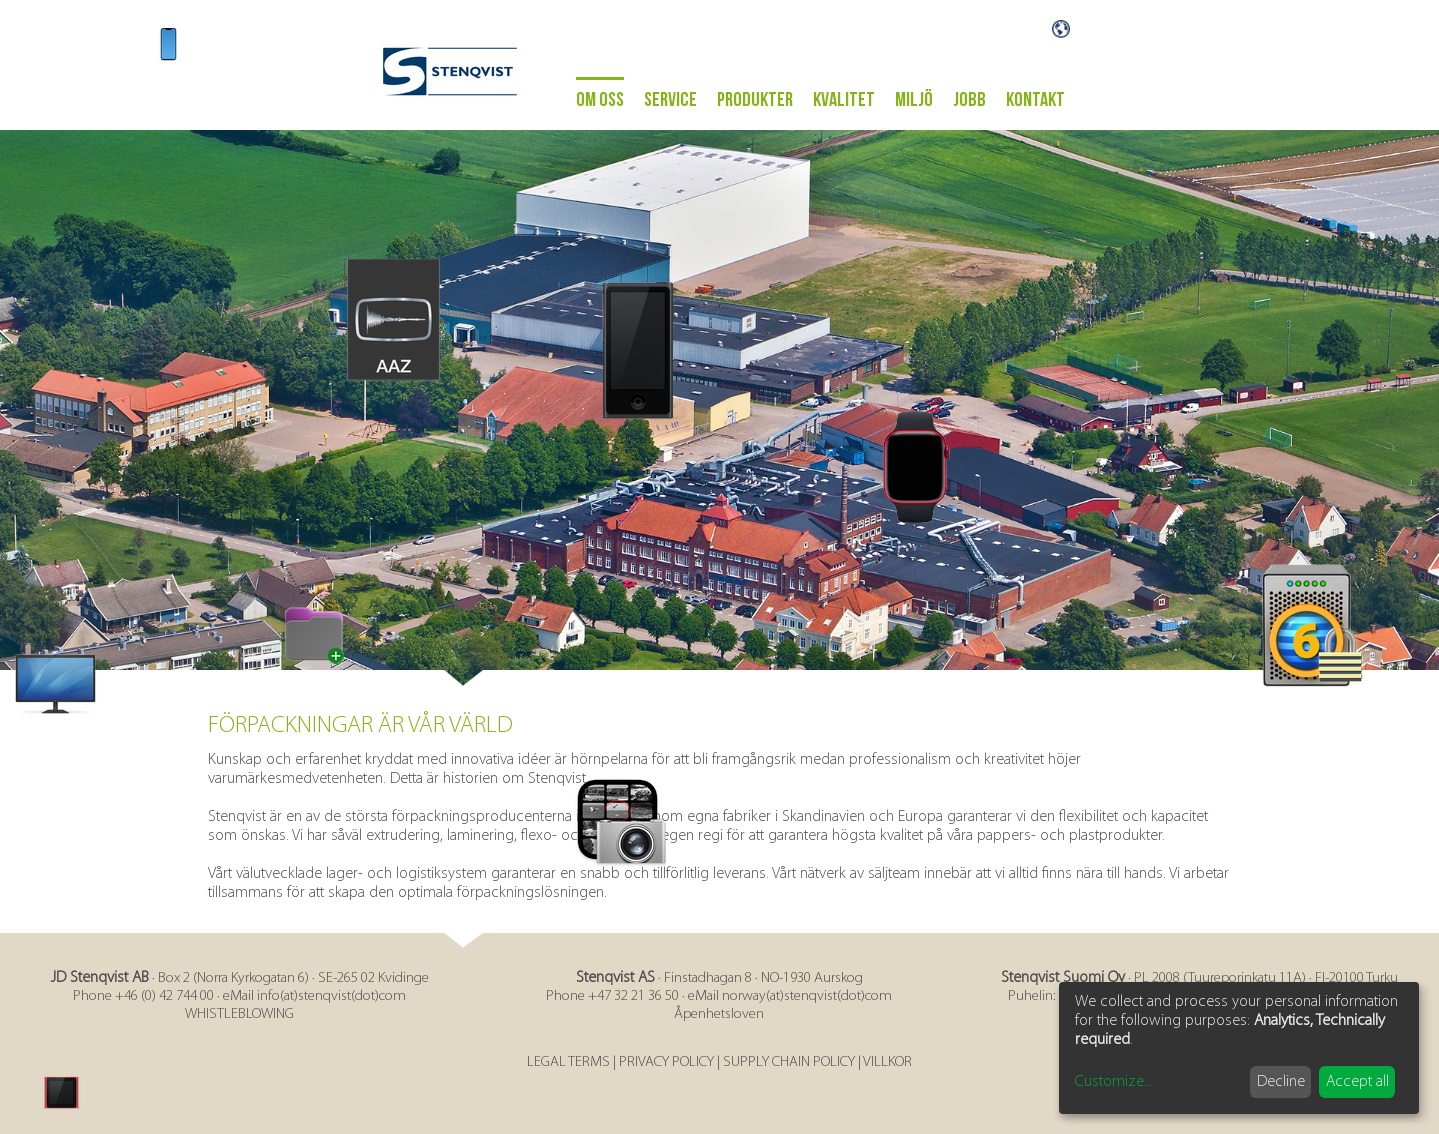 Image resolution: width=1439 pixels, height=1134 pixels. What do you see at coordinates (61, 1092) in the screenshot?
I see `represents a connected iPod nano device` at bounding box center [61, 1092].